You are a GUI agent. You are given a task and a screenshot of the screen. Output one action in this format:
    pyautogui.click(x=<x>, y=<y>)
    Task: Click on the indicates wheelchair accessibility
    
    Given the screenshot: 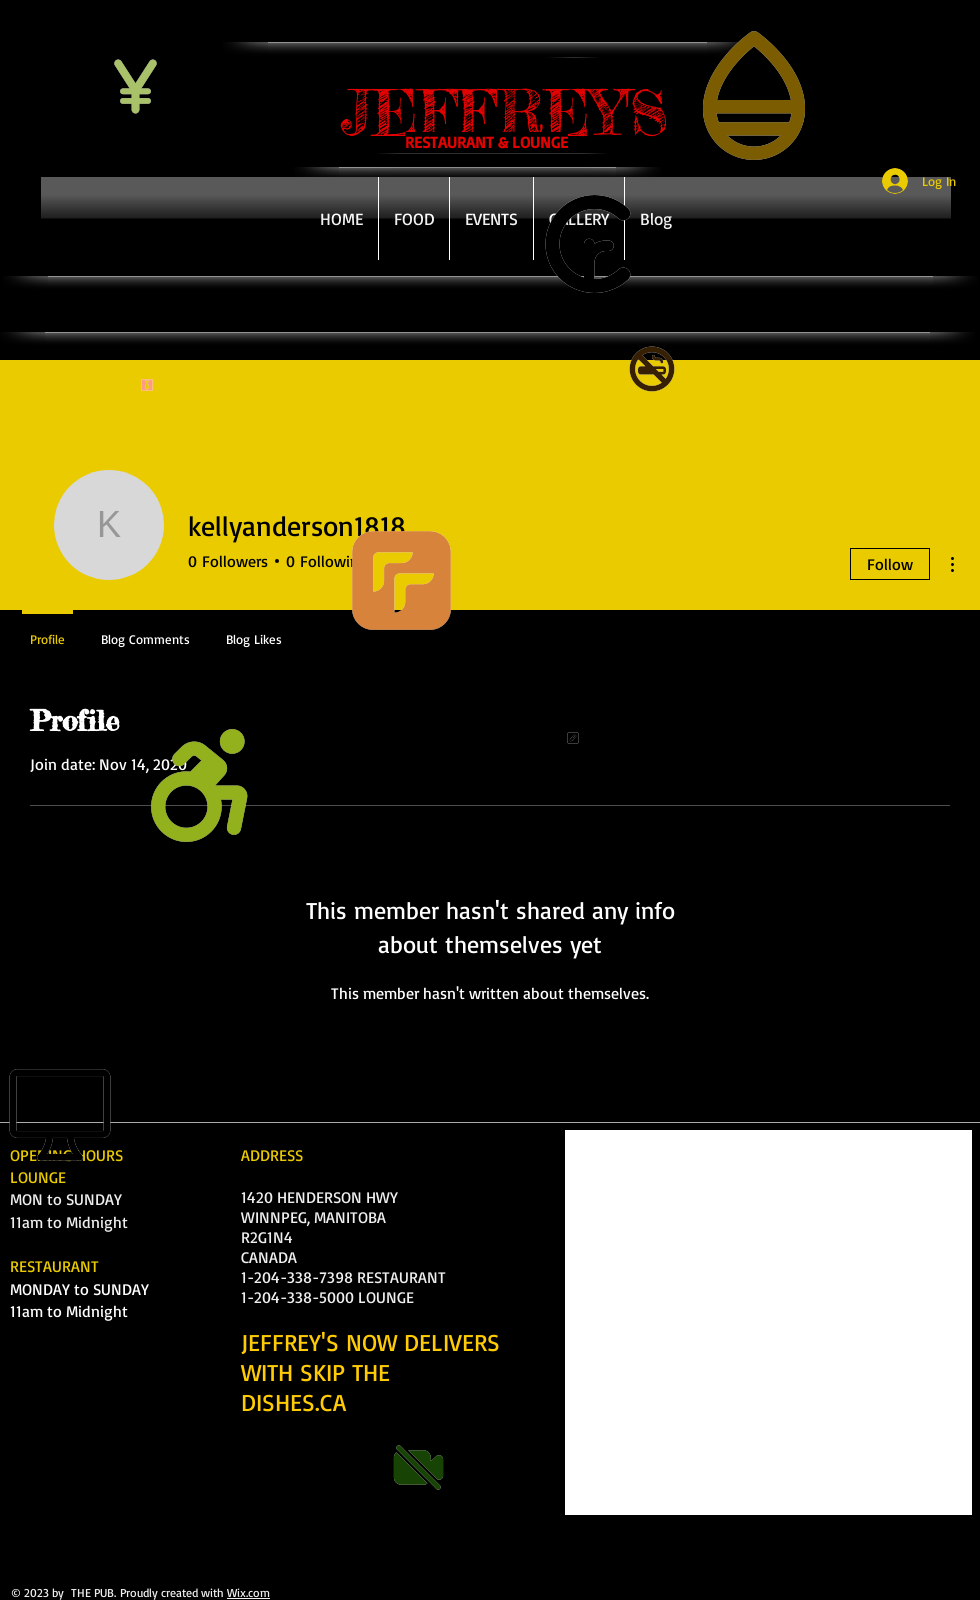 What is the action you would take?
    pyautogui.click(x=200, y=785)
    